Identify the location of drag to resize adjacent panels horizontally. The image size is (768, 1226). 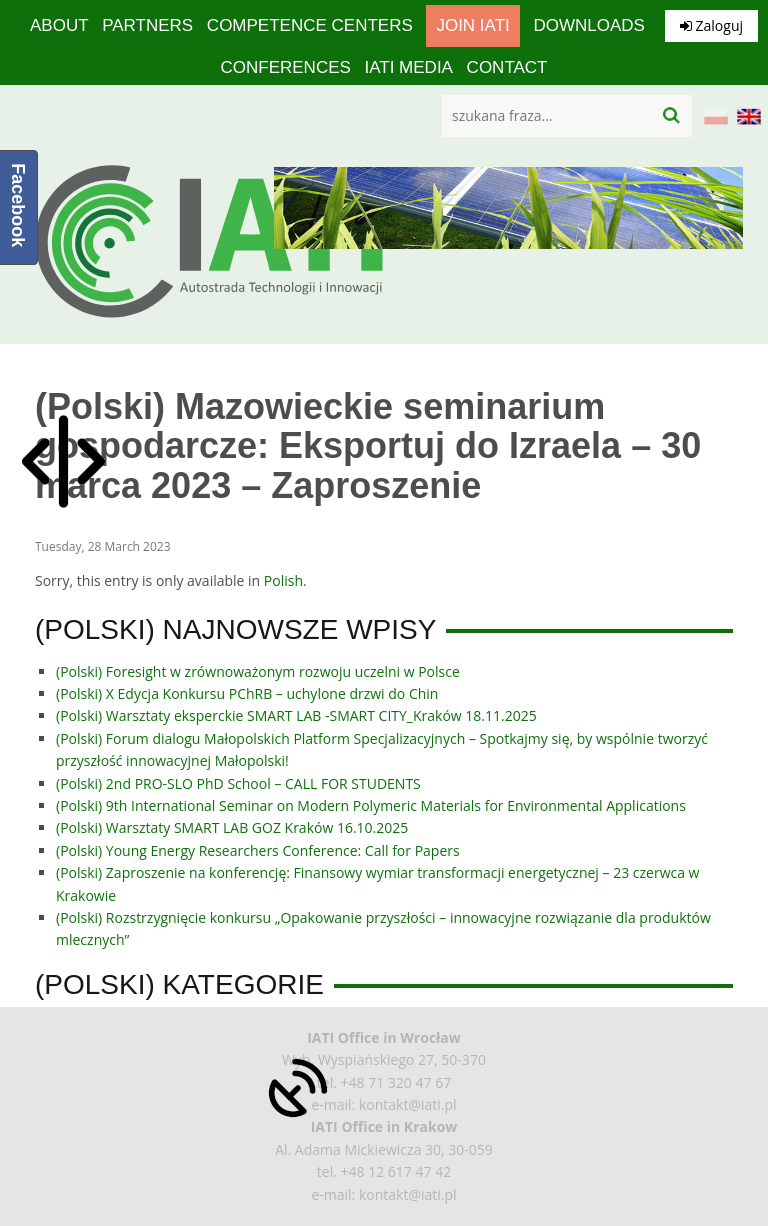
(63, 461).